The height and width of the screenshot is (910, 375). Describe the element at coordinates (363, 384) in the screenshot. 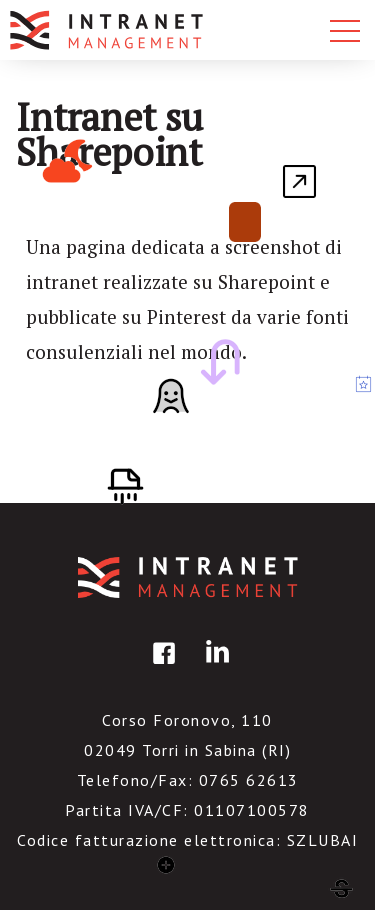

I see `view starred or favorite events` at that location.